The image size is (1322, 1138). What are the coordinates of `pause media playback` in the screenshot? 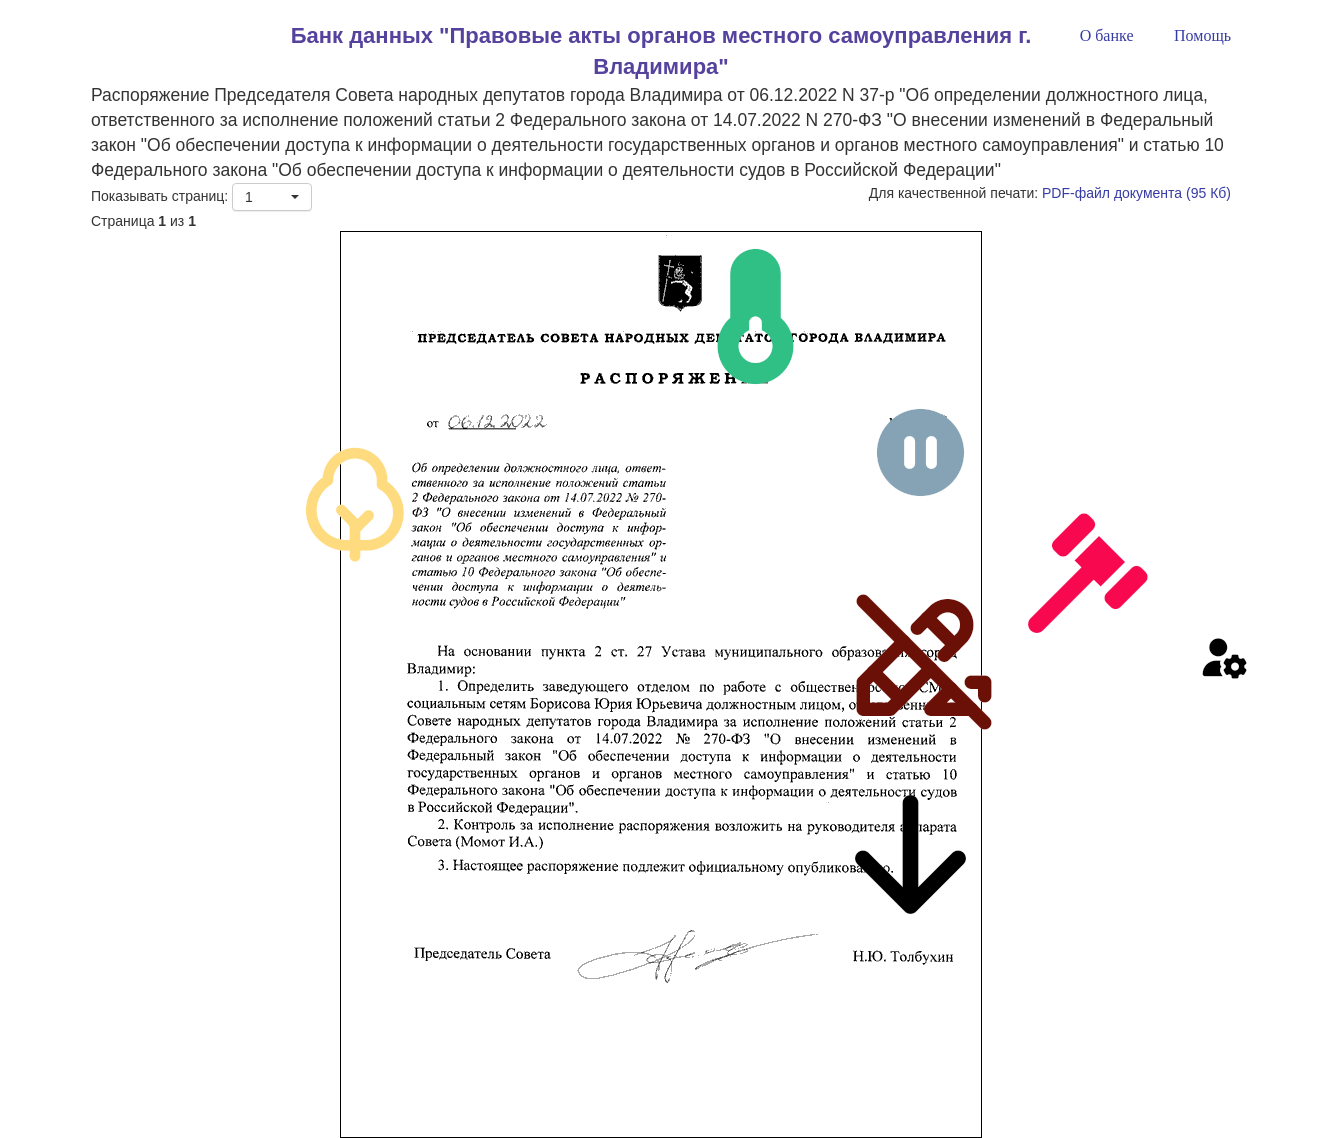 It's located at (920, 452).